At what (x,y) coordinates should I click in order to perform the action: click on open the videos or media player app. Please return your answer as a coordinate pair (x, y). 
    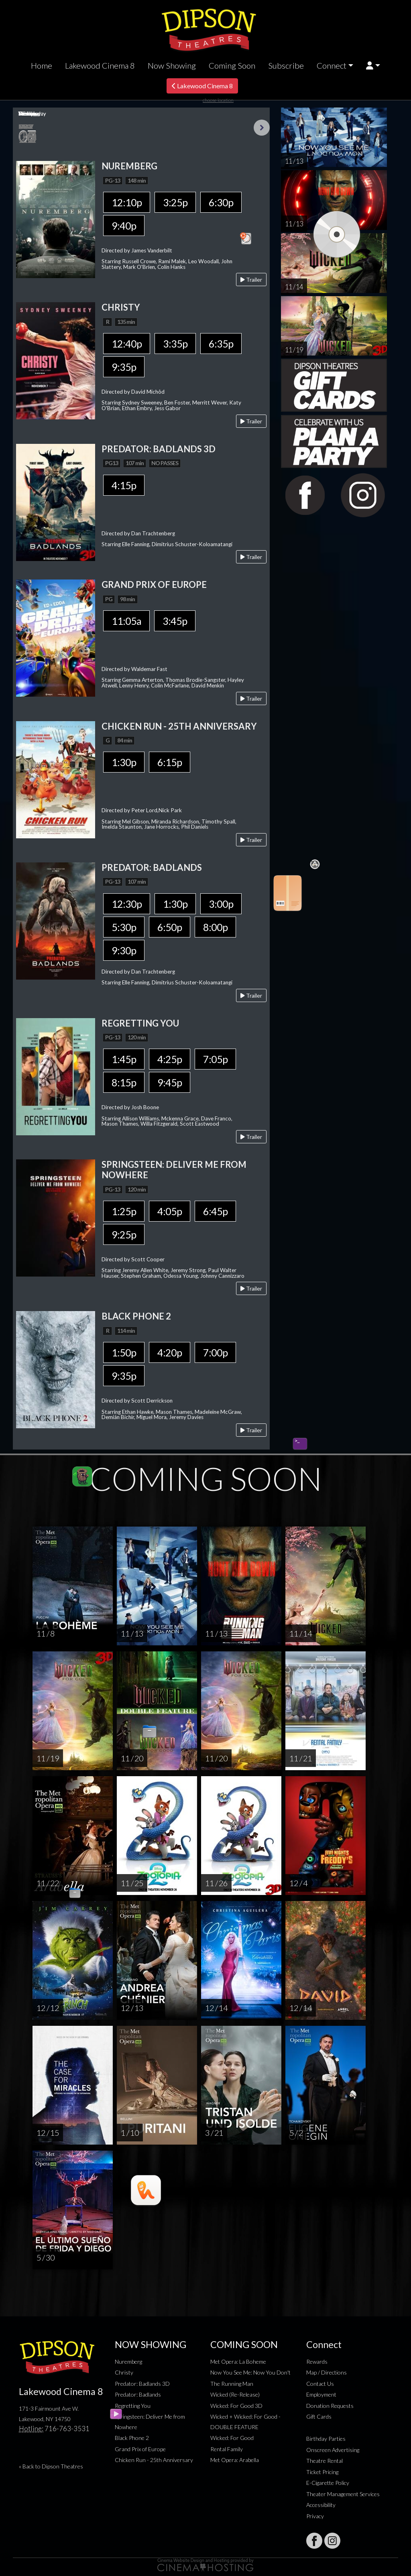
    Looking at the image, I should click on (116, 2414).